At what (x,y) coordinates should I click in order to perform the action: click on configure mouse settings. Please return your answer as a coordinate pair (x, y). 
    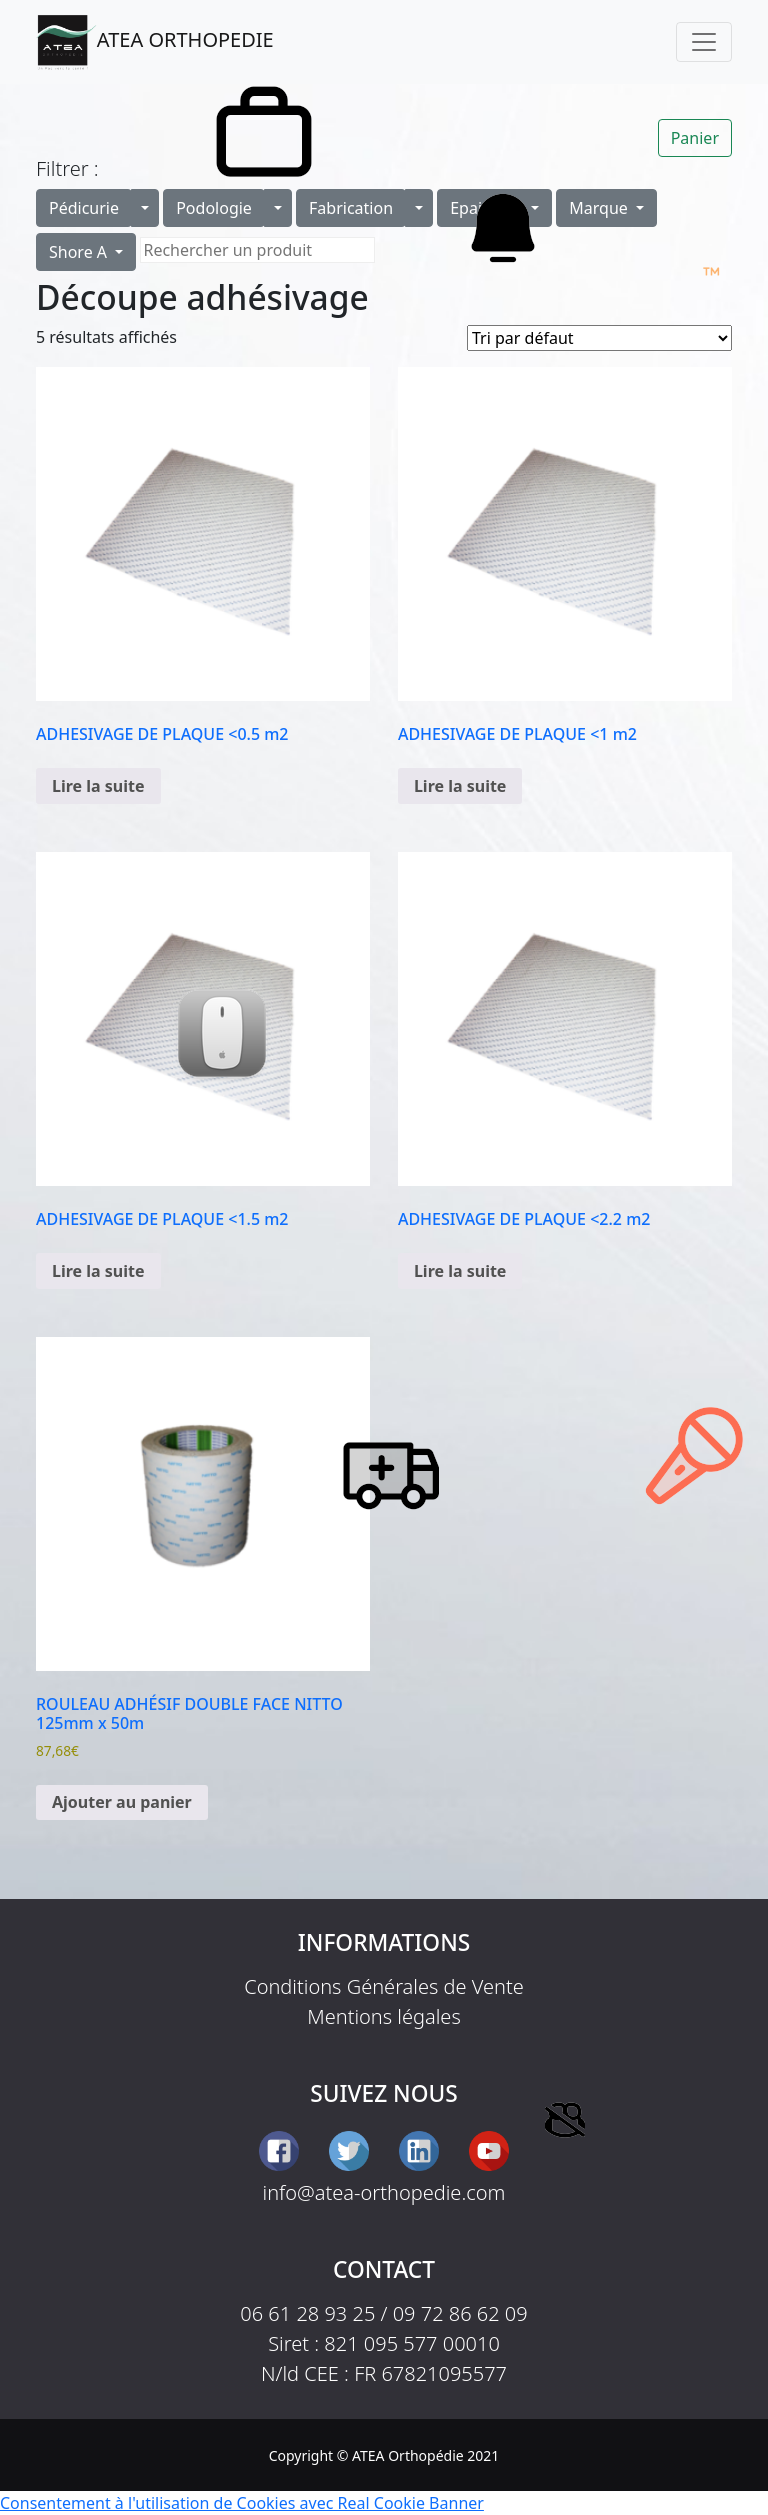
    Looking at the image, I should click on (222, 1033).